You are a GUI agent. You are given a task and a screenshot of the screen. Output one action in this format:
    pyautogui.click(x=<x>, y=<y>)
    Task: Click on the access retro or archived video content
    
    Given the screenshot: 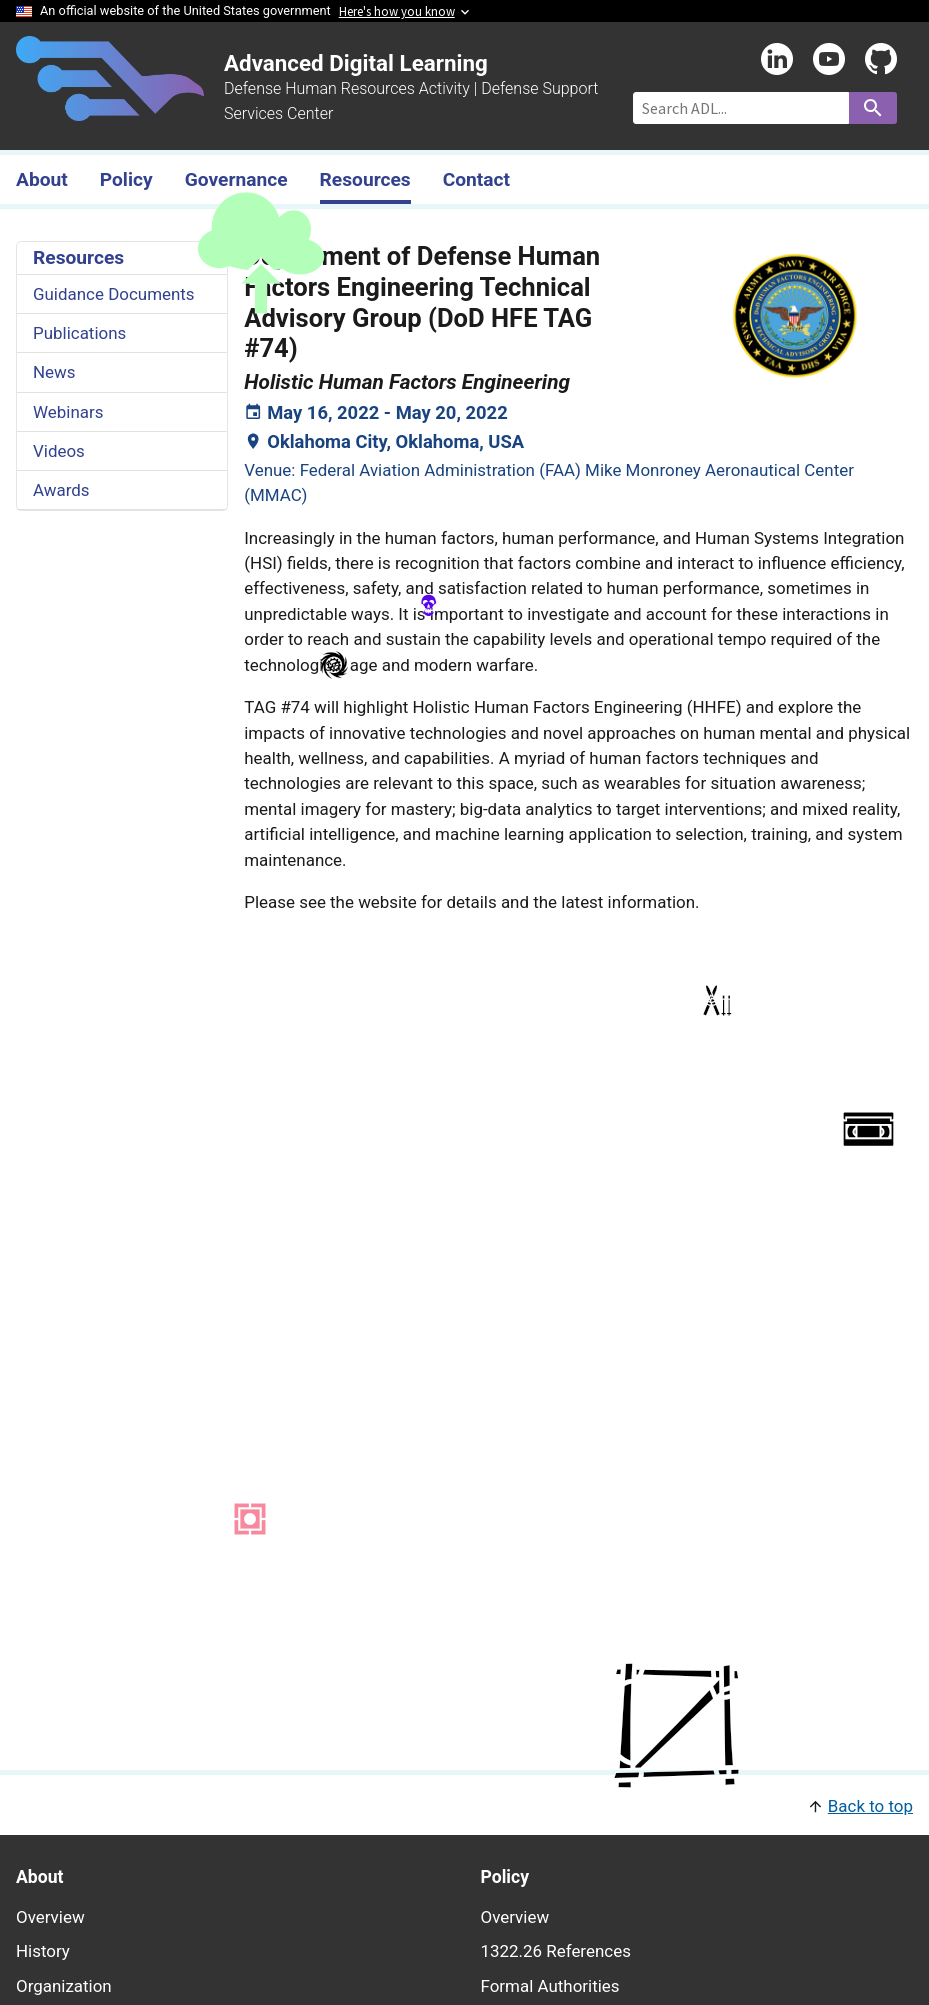 What is the action you would take?
    pyautogui.click(x=868, y=1130)
    